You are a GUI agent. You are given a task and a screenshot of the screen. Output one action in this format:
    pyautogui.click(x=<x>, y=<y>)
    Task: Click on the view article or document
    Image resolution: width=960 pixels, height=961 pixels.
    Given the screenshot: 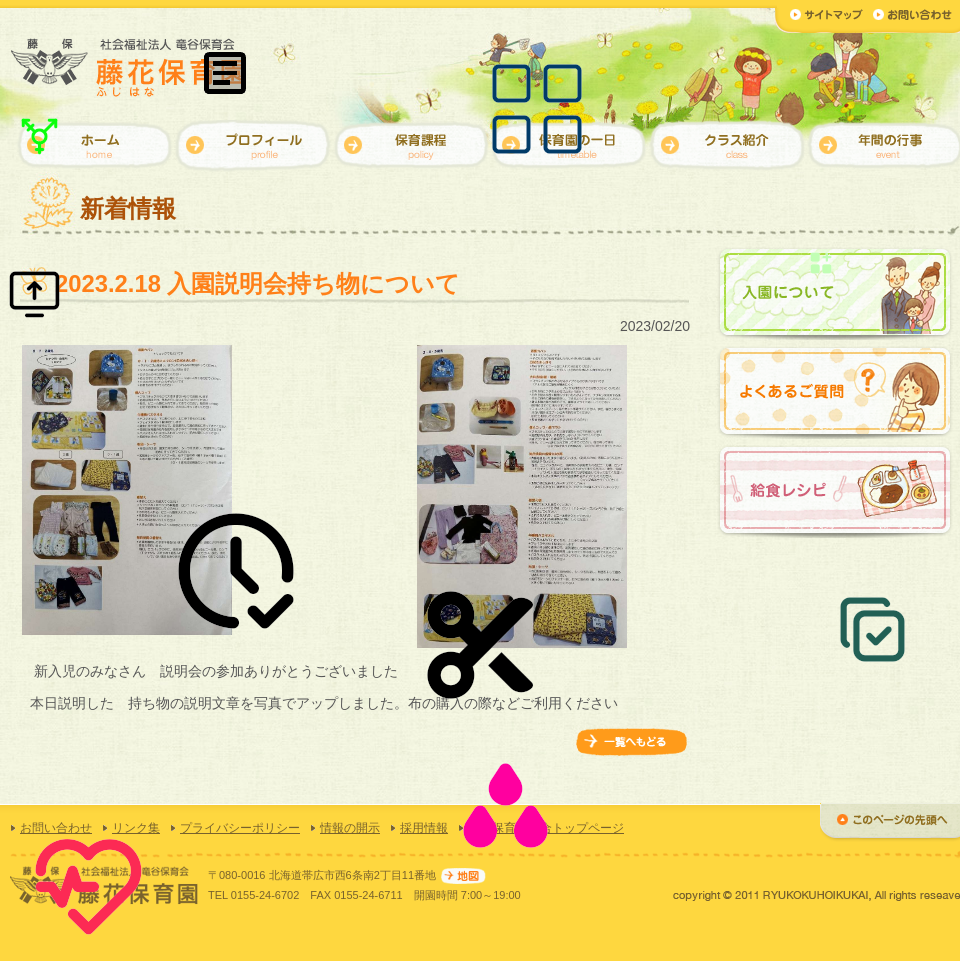 What is the action you would take?
    pyautogui.click(x=225, y=73)
    